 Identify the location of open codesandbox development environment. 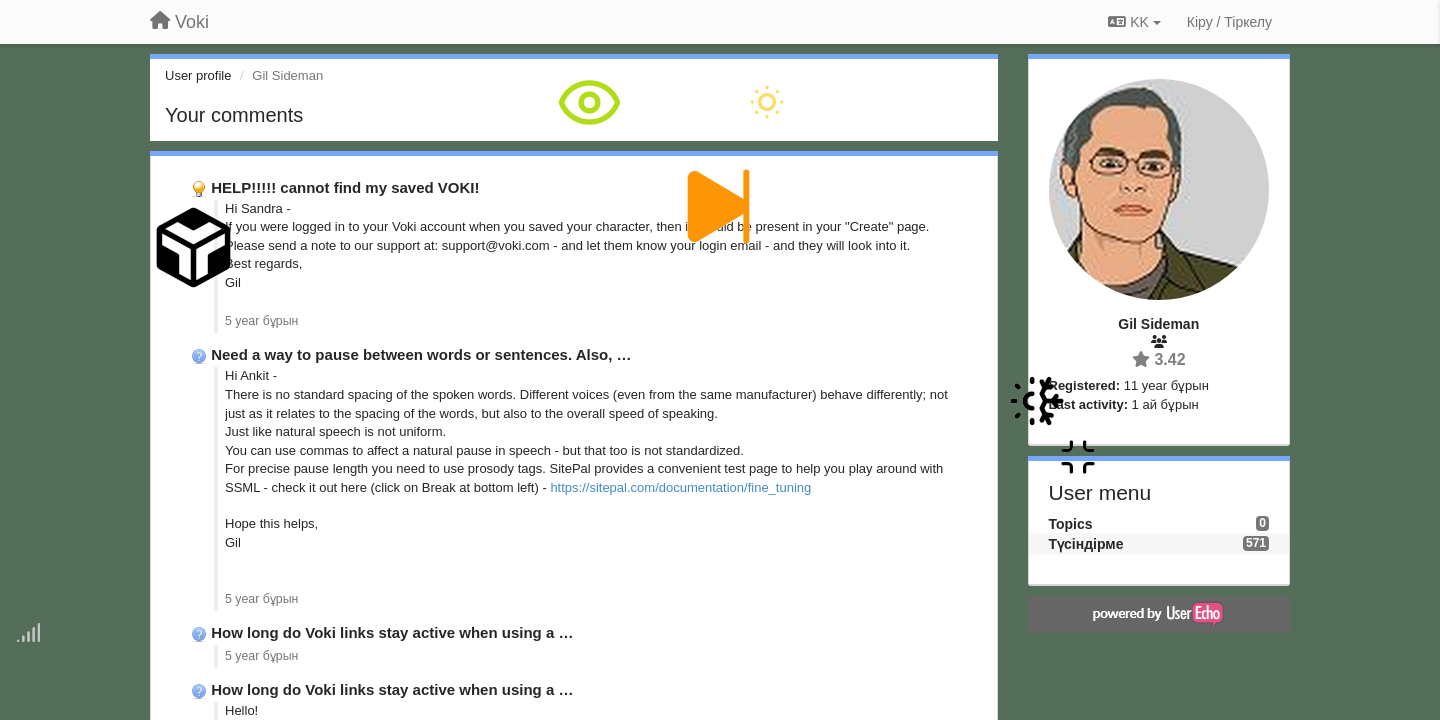
(193, 247).